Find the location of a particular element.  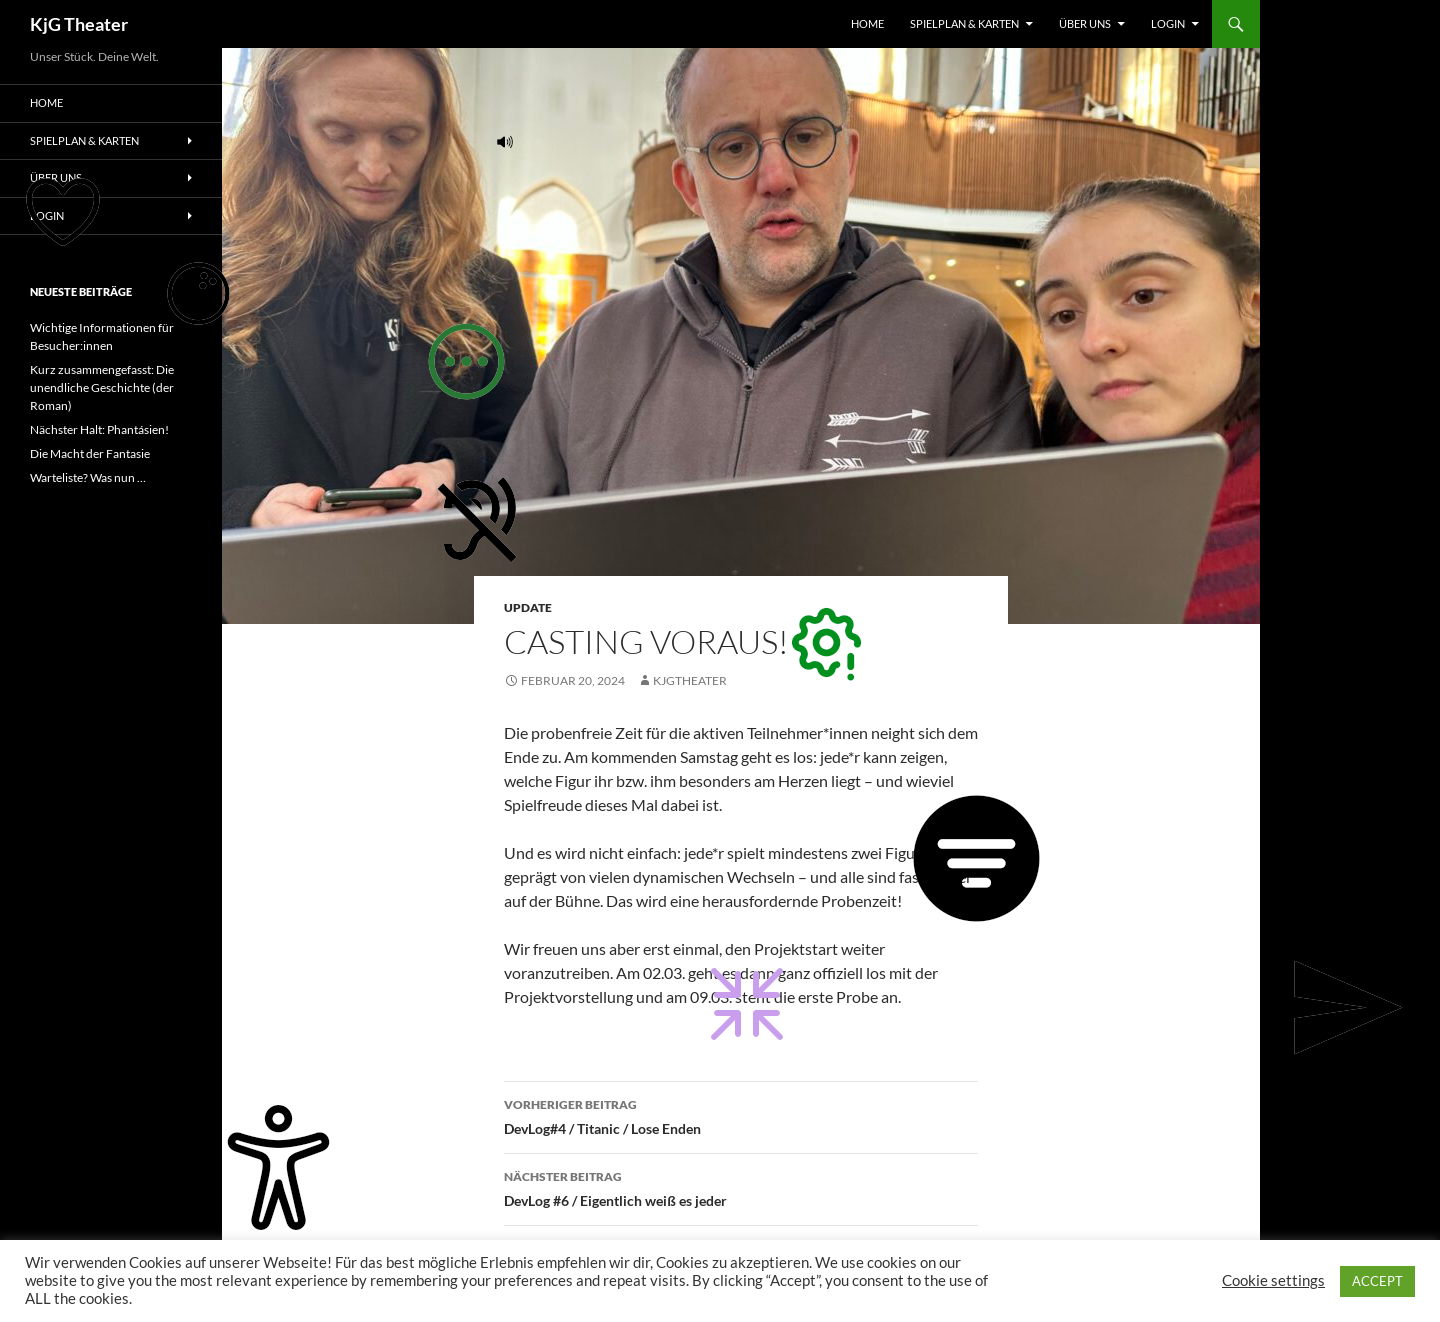

indicates hearing accessibility features are disabled is located at coordinates (480, 520).